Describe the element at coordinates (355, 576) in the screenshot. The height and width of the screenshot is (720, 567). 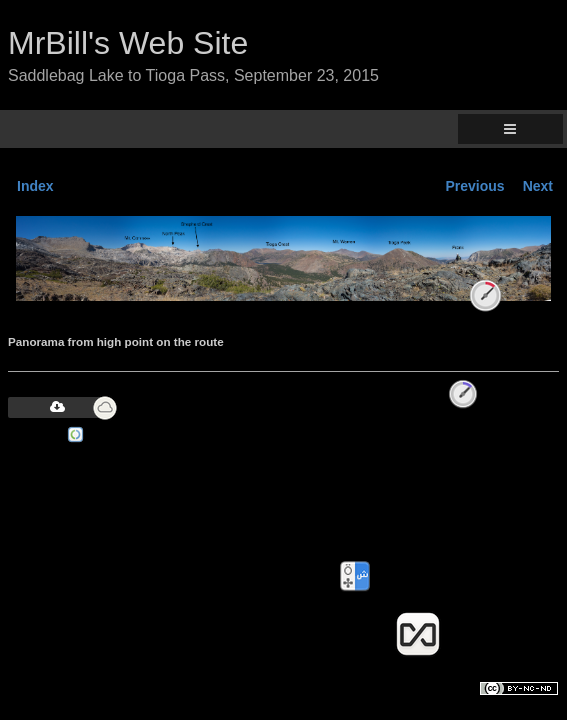
I see `open GNOME Characters app` at that location.